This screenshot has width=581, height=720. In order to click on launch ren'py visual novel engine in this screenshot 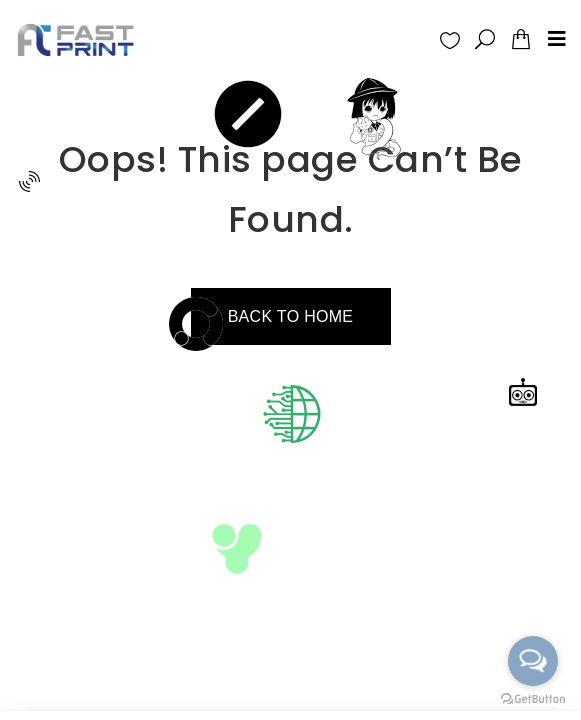, I will do `click(374, 119)`.